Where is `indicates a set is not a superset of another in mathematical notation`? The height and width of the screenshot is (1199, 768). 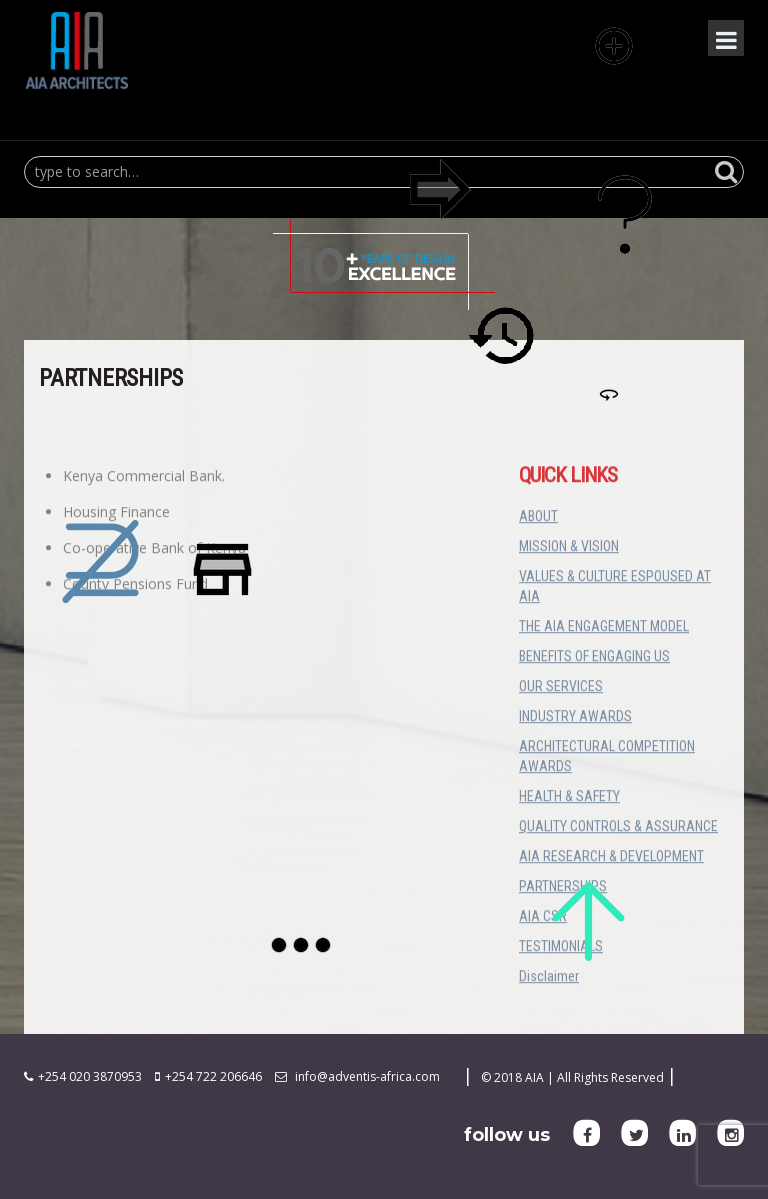
indicates a set is not a superset of another in mathematical notation is located at coordinates (100, 561).